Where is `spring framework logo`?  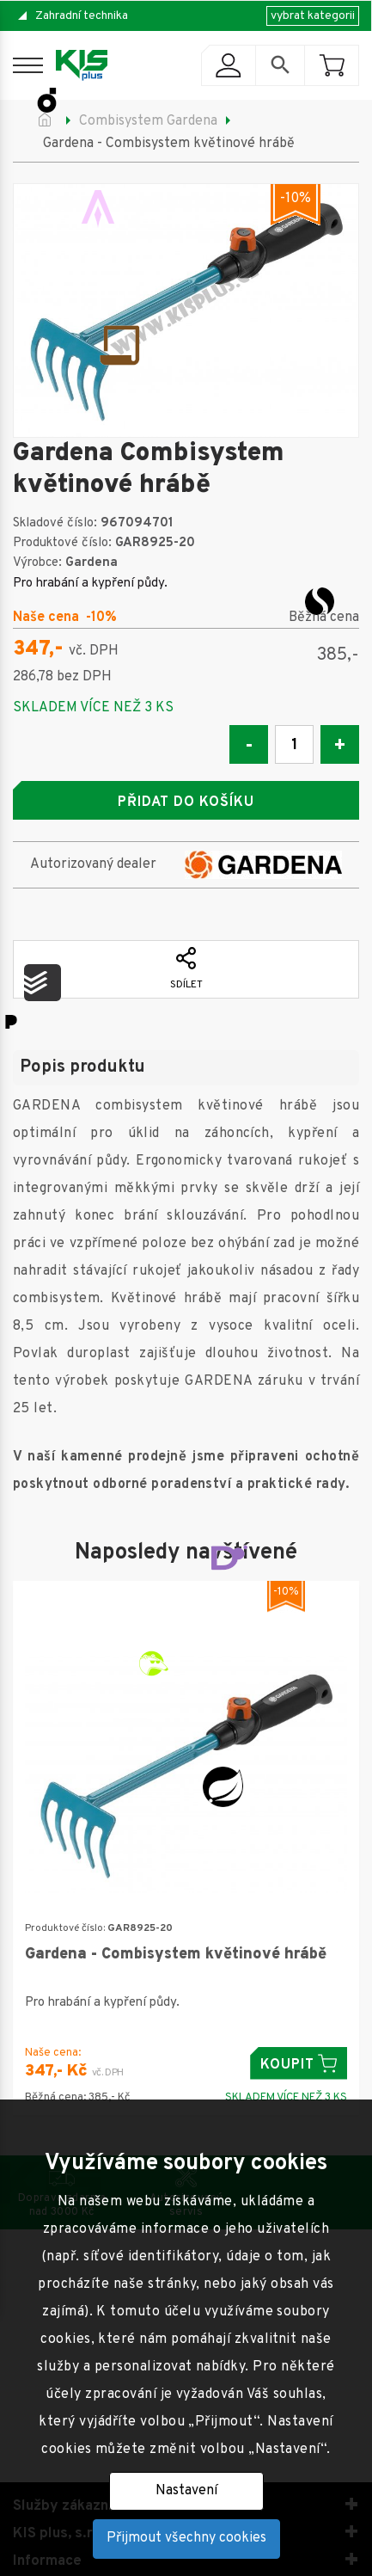
spring framework logo is located at coordinates (223, 1786).